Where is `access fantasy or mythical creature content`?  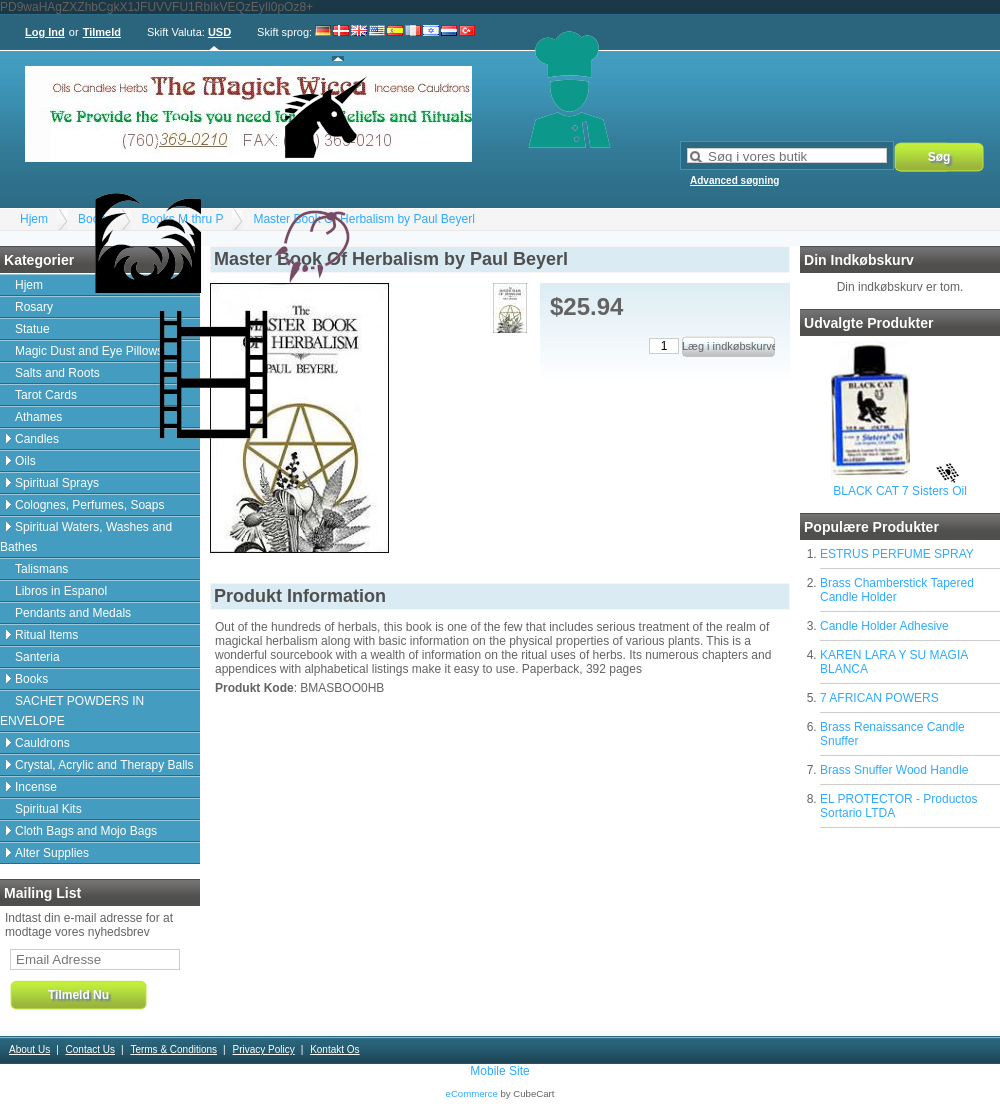 access fantasy or mythical creature content is located at coordinates (326, 117).